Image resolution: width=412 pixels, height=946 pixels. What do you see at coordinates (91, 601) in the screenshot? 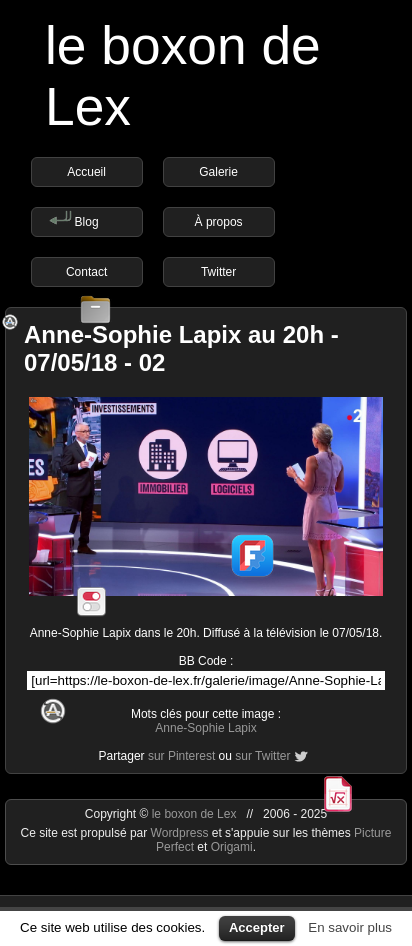
I see `open desktop preferences or settings` at bounding box center [91, 601].